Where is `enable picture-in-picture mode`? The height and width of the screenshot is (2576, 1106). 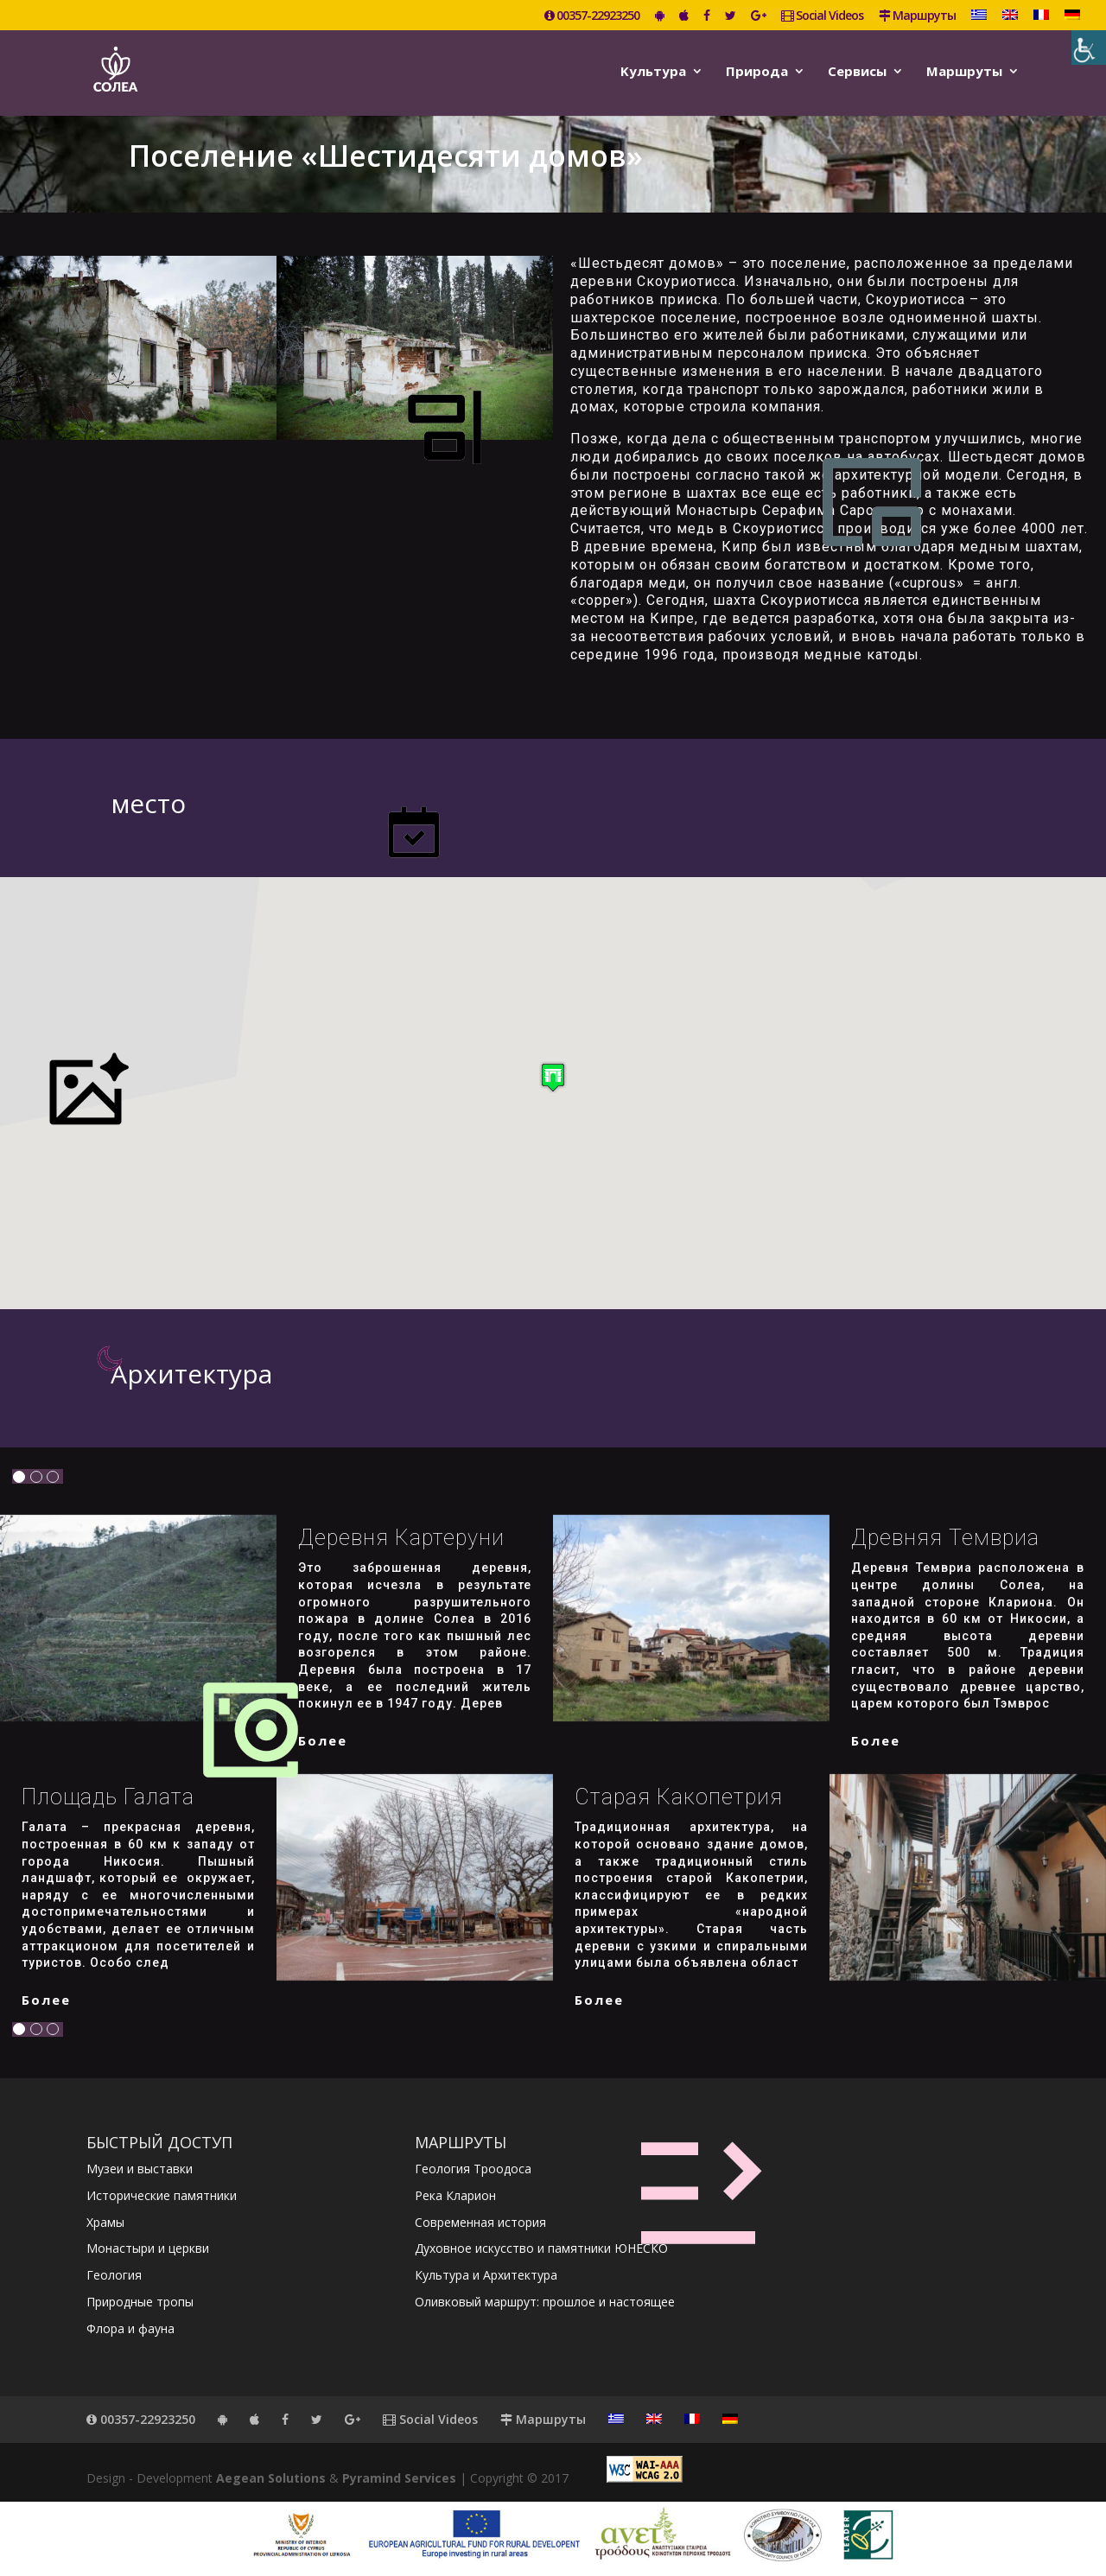 enable picture-in-picture mode is located at coordinates (872, 502).